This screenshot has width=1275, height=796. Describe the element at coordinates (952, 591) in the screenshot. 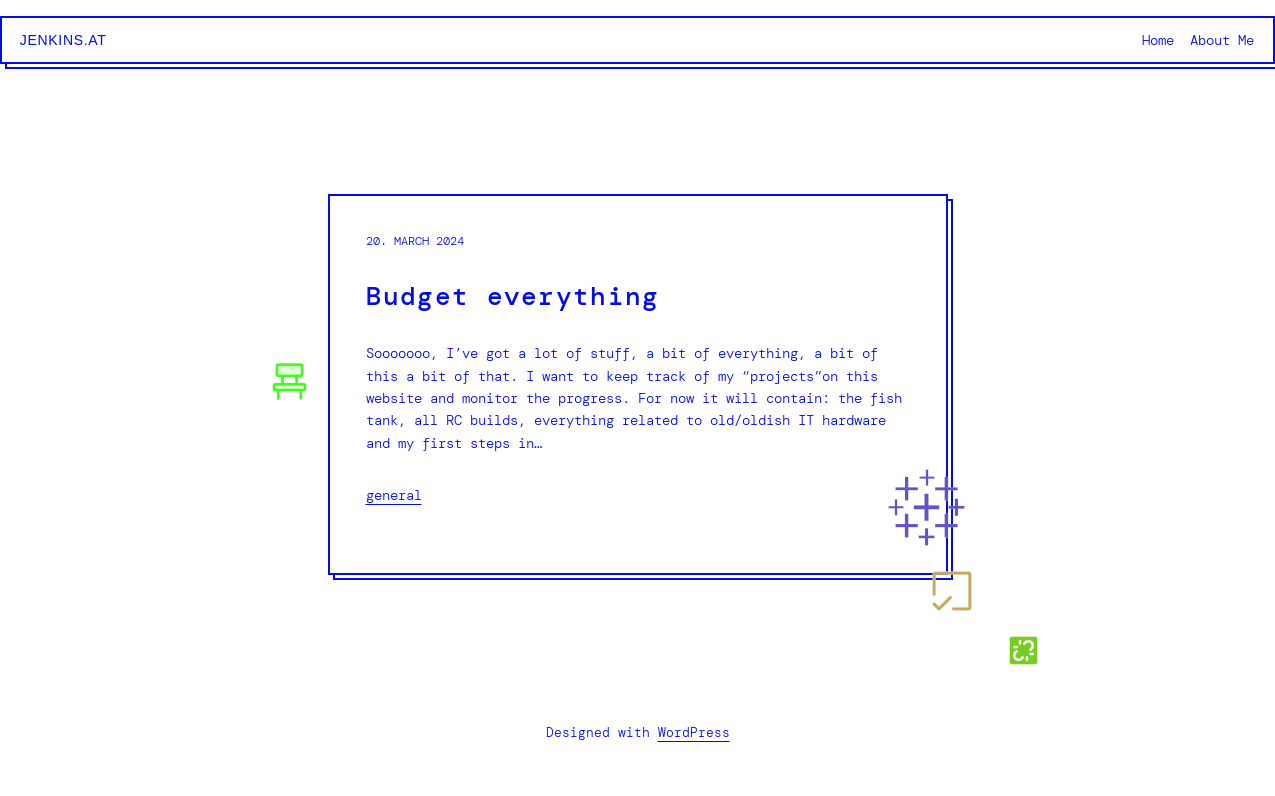

I see `mark task as complete` at that location.